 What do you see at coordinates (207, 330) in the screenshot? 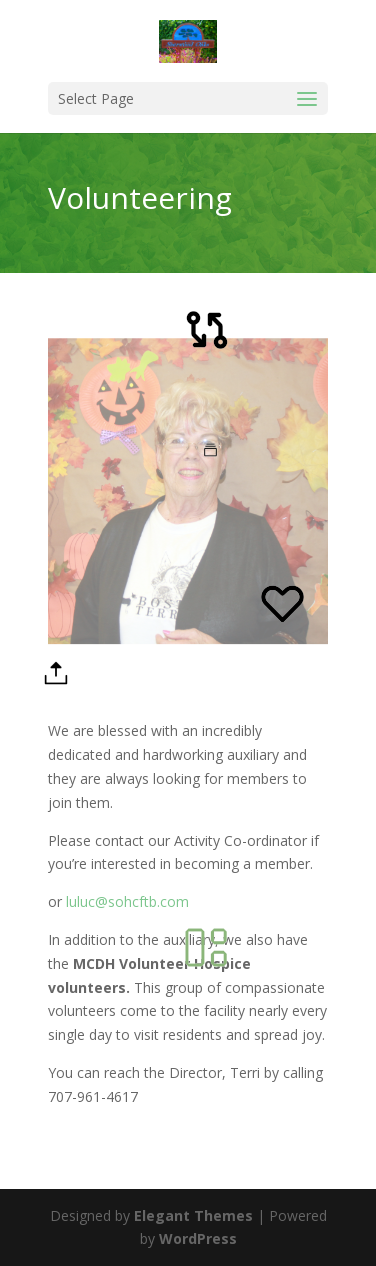
I see `view code differences between branches` at bounding box center [207, 330].